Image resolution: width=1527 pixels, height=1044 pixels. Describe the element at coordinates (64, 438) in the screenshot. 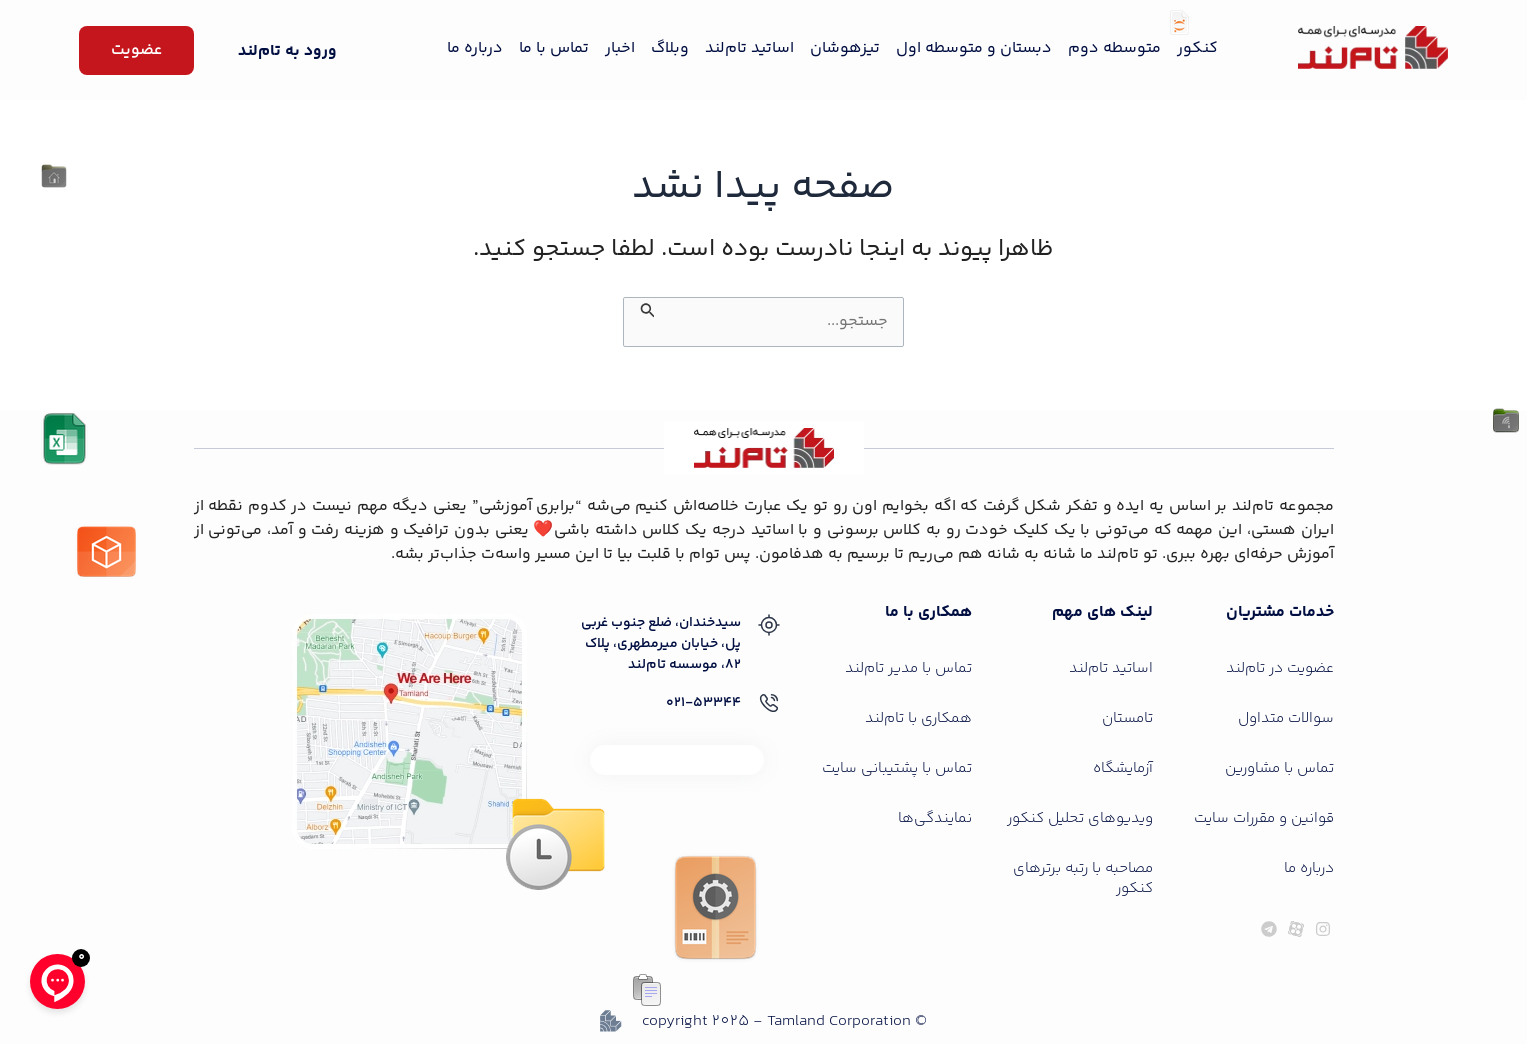

I see `open a Microsoft Excel spreadsheet file` at that location.